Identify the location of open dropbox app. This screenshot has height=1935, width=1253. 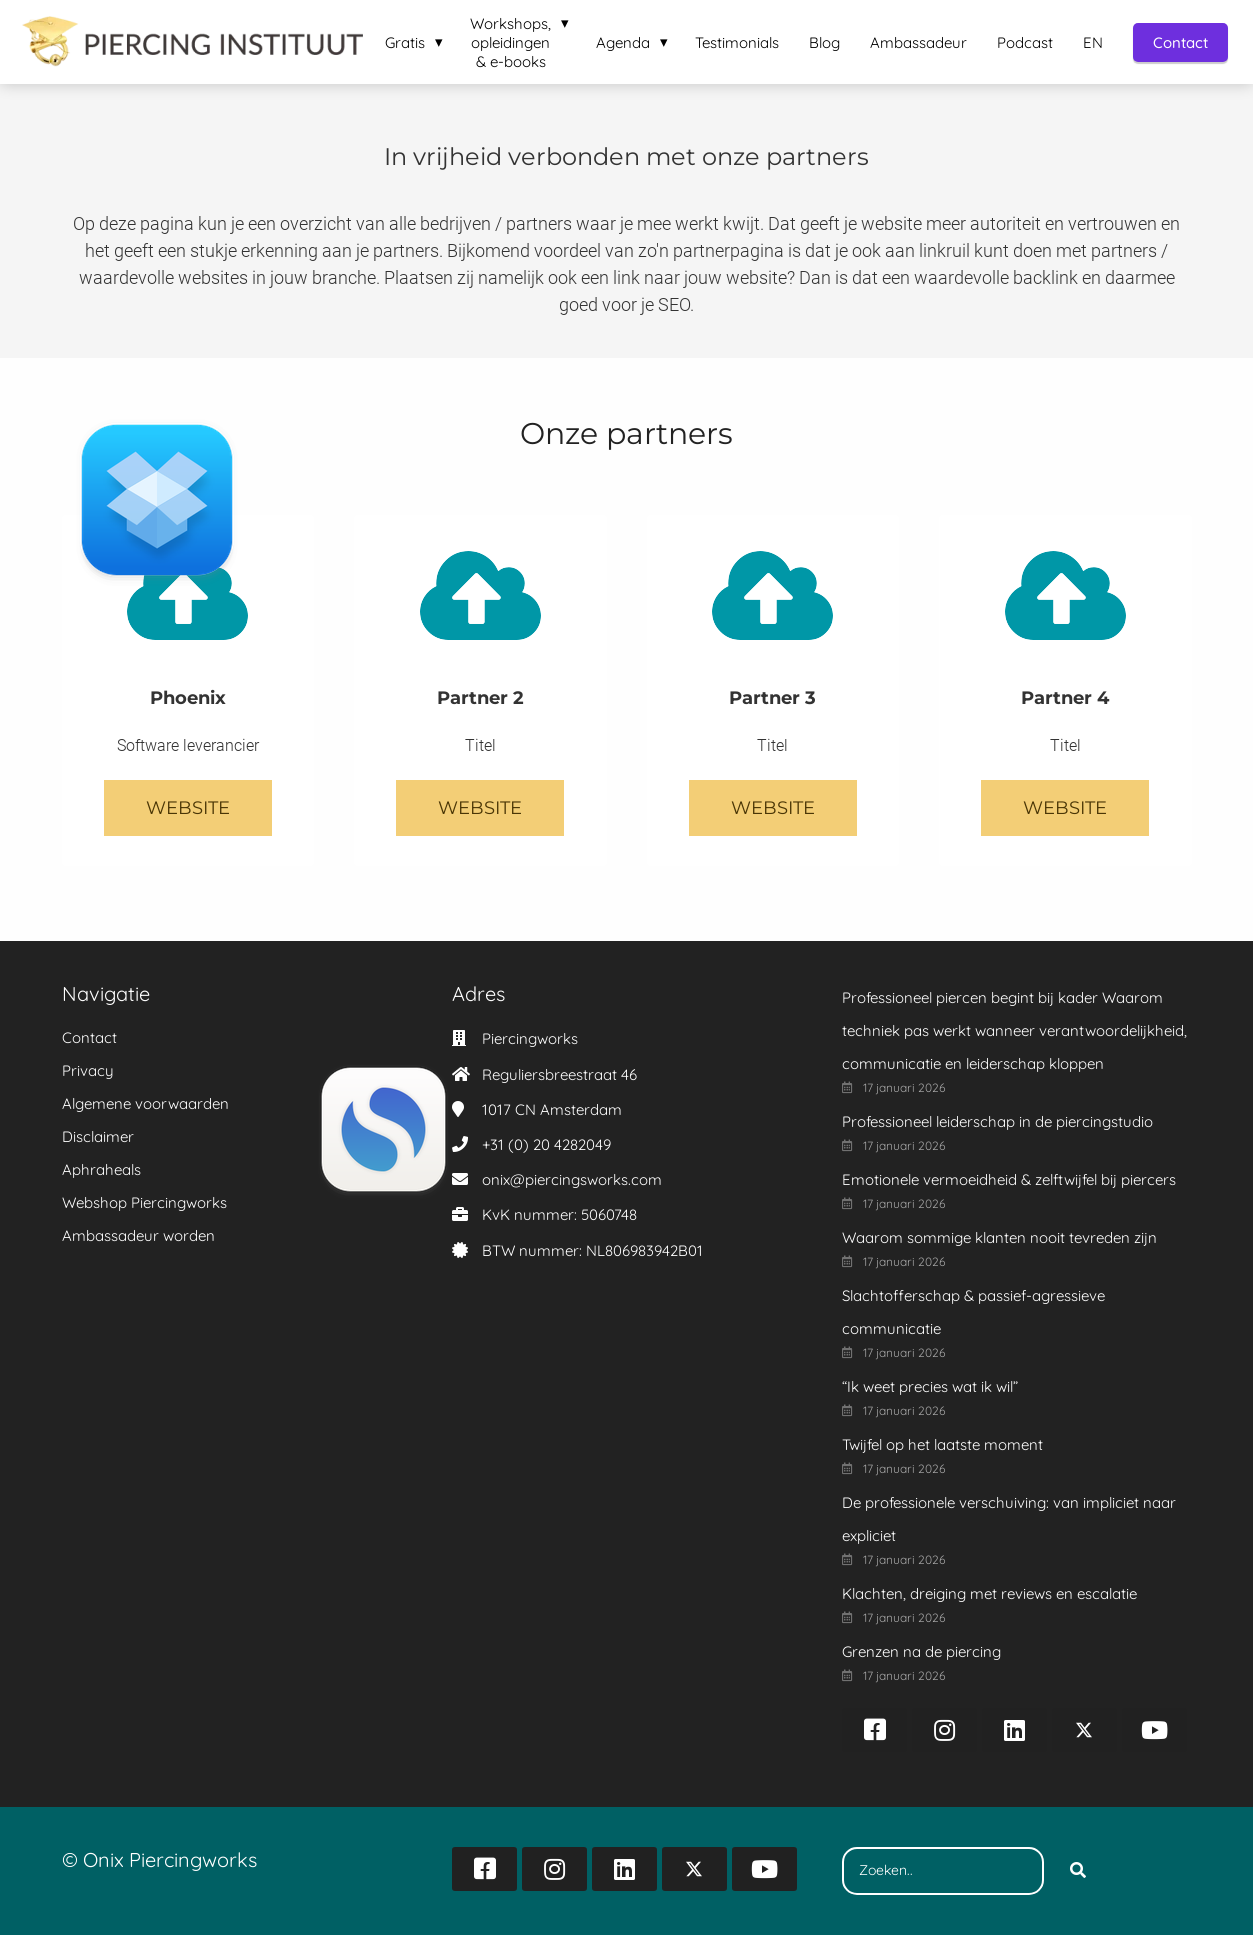
(157, 500).